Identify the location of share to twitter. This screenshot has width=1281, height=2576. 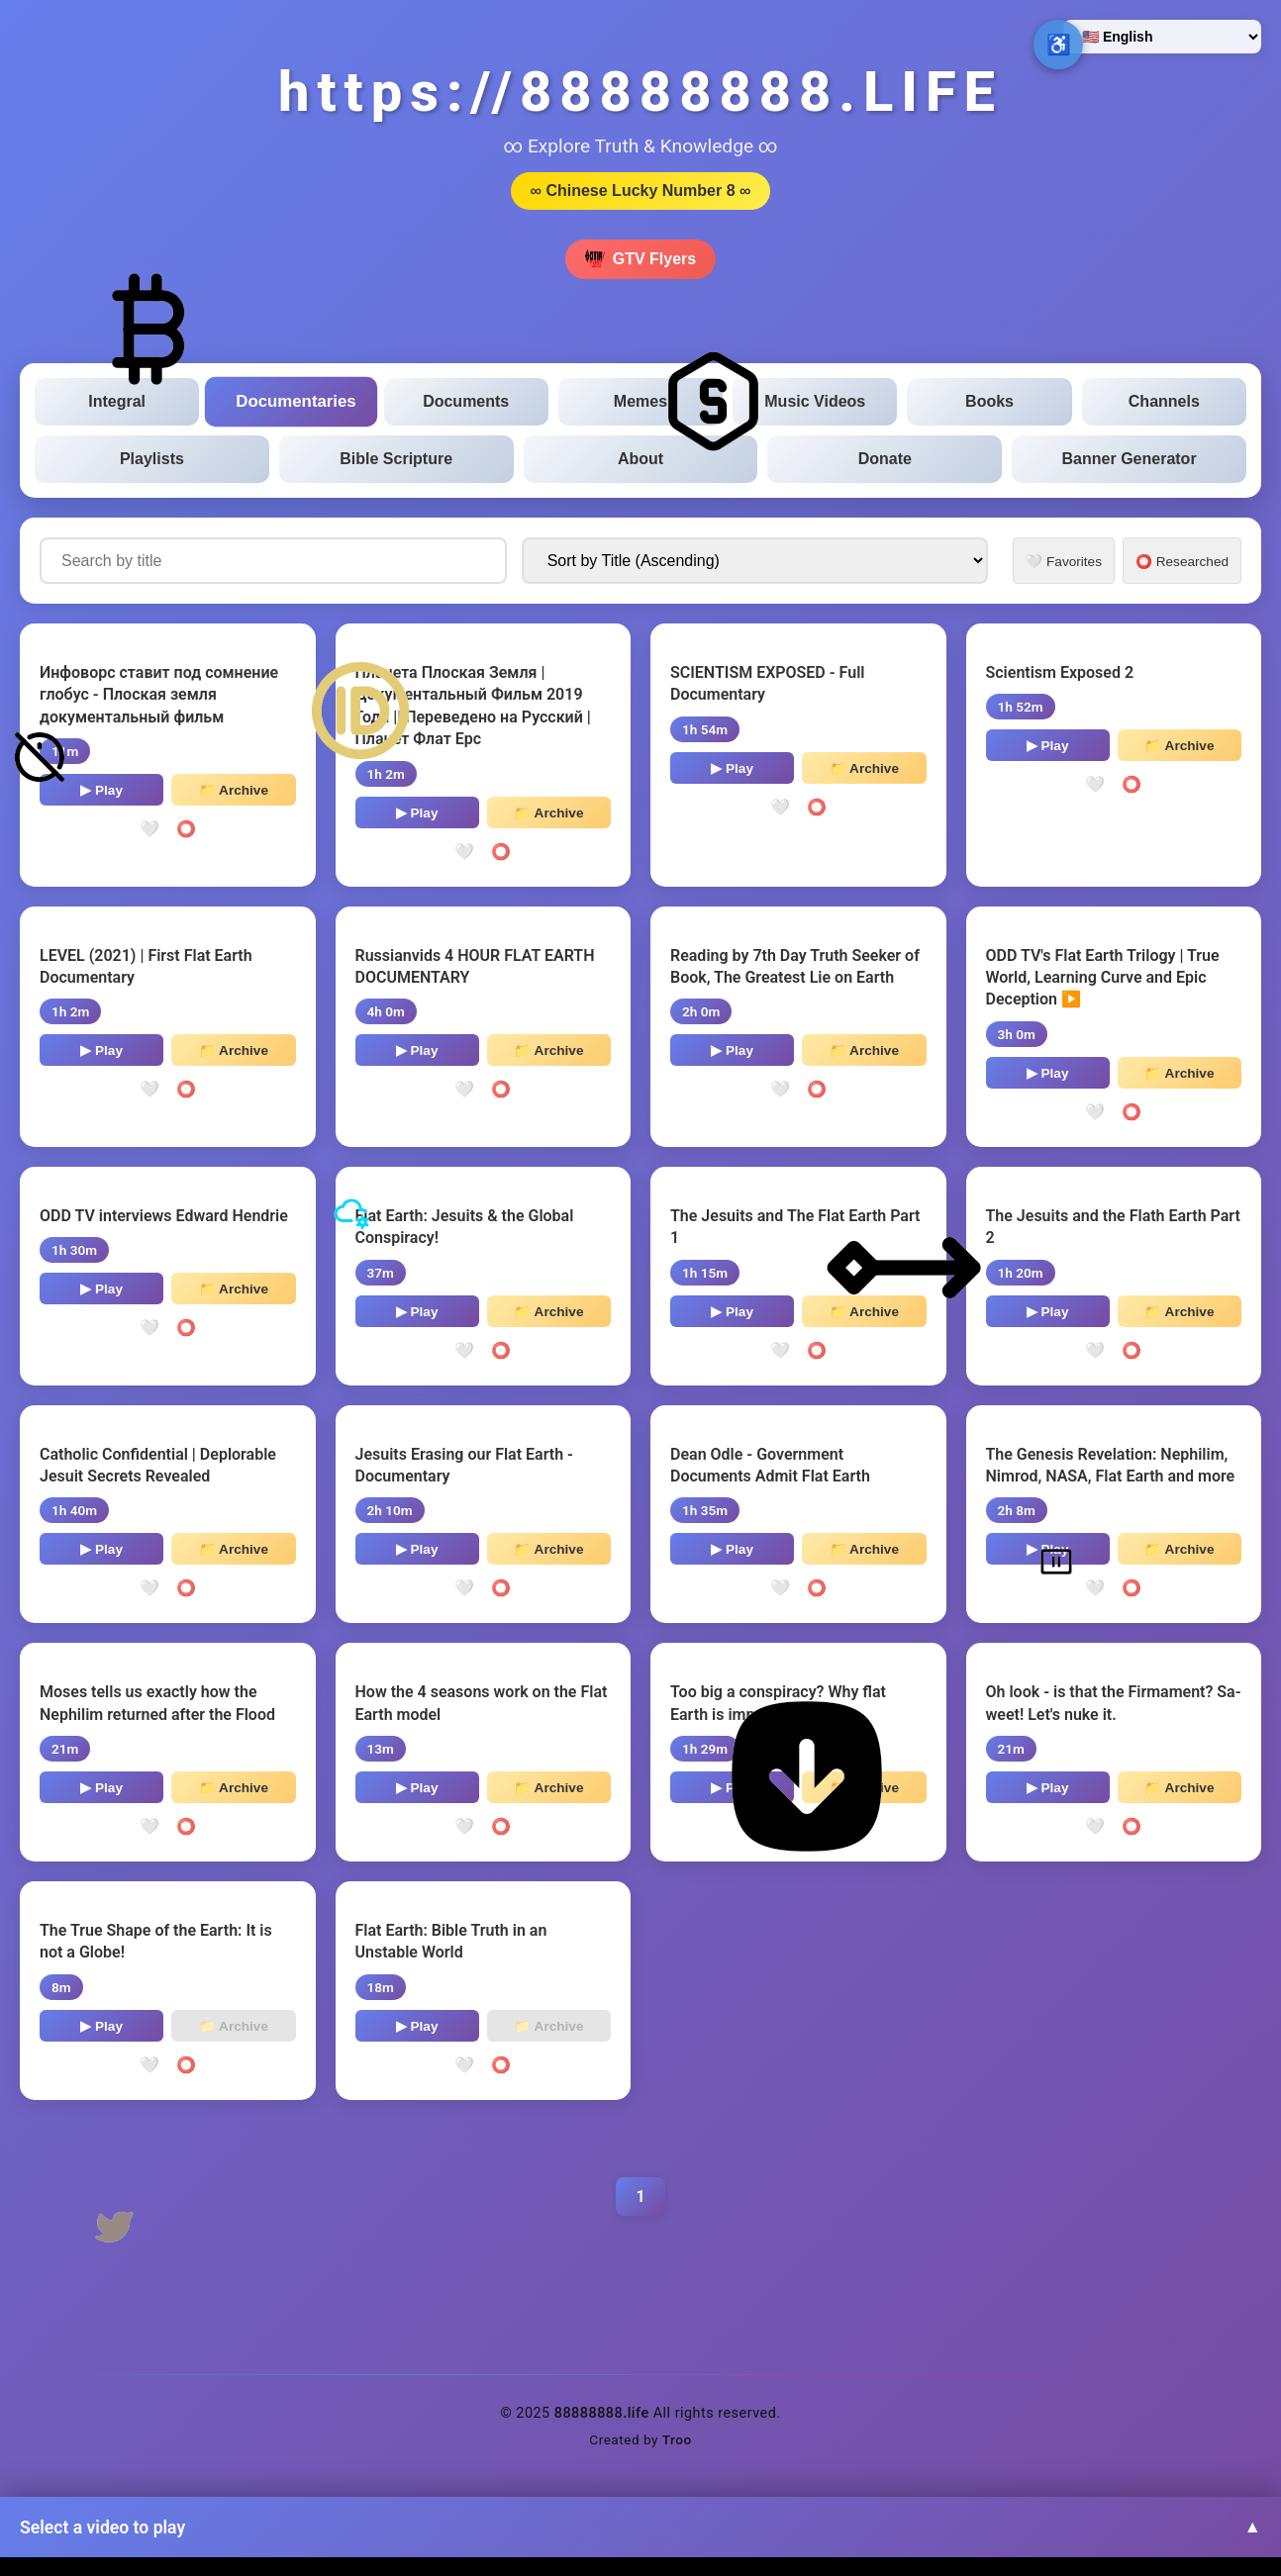
(114, 2227).